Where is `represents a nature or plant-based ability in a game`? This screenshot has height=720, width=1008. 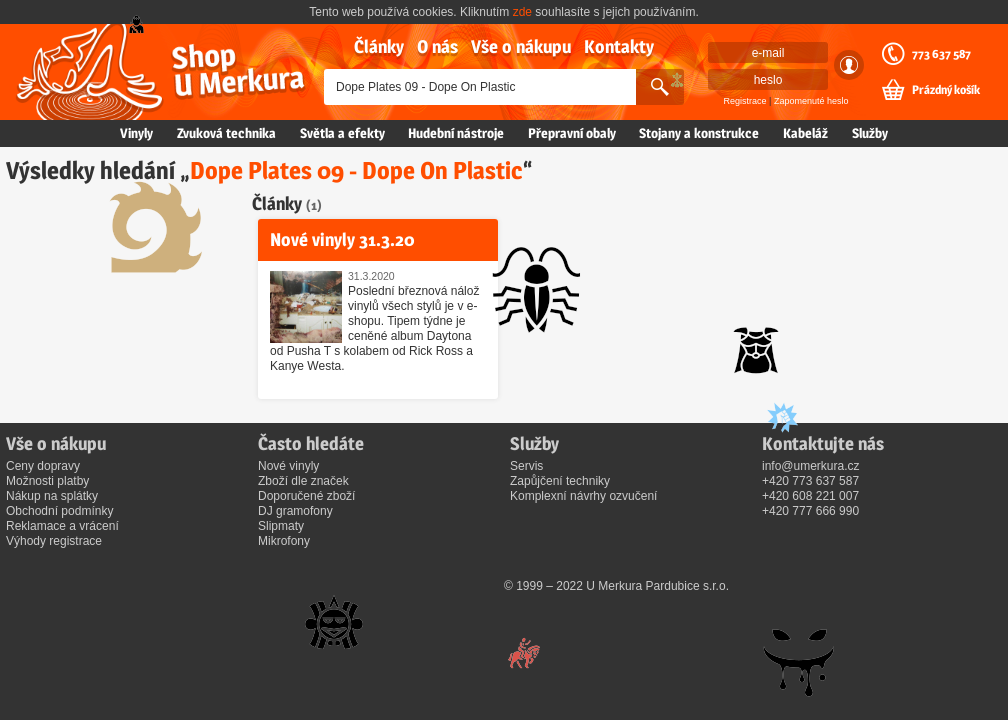 represents a nature or plant-based ability in a game is located at coordinates (156, 227).